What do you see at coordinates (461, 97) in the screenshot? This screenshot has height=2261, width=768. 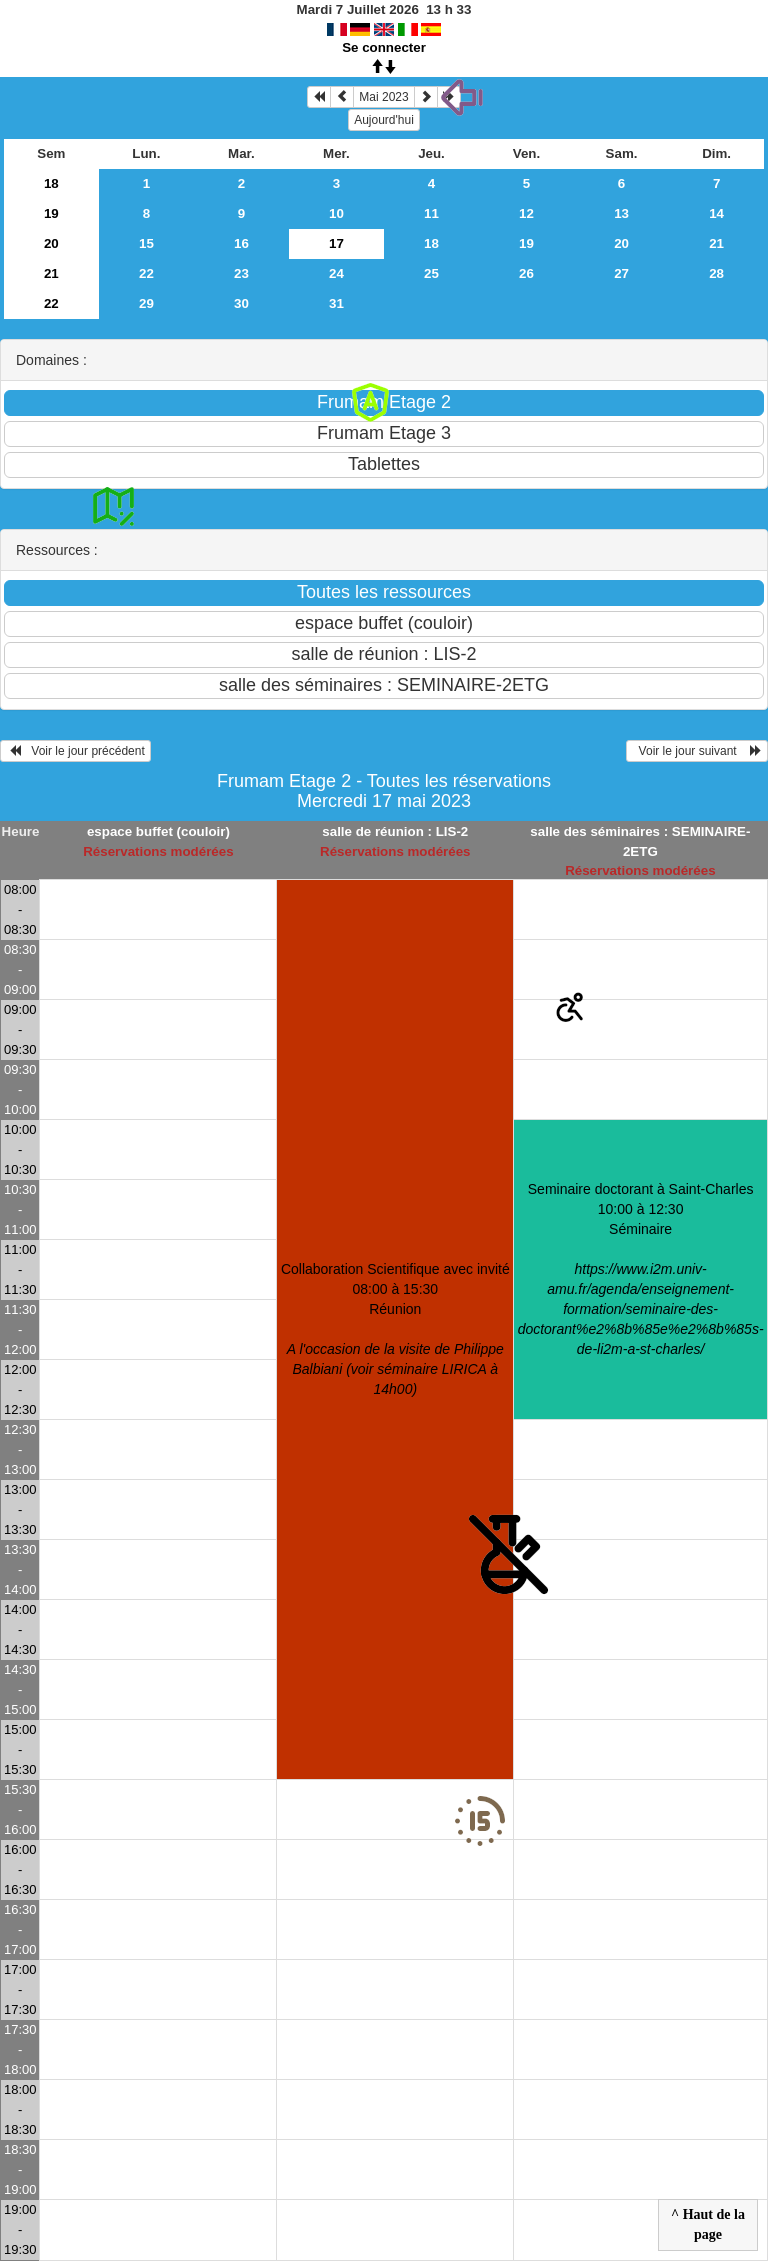 I see `go back to the previous screen` at bounding box center [461, 97].